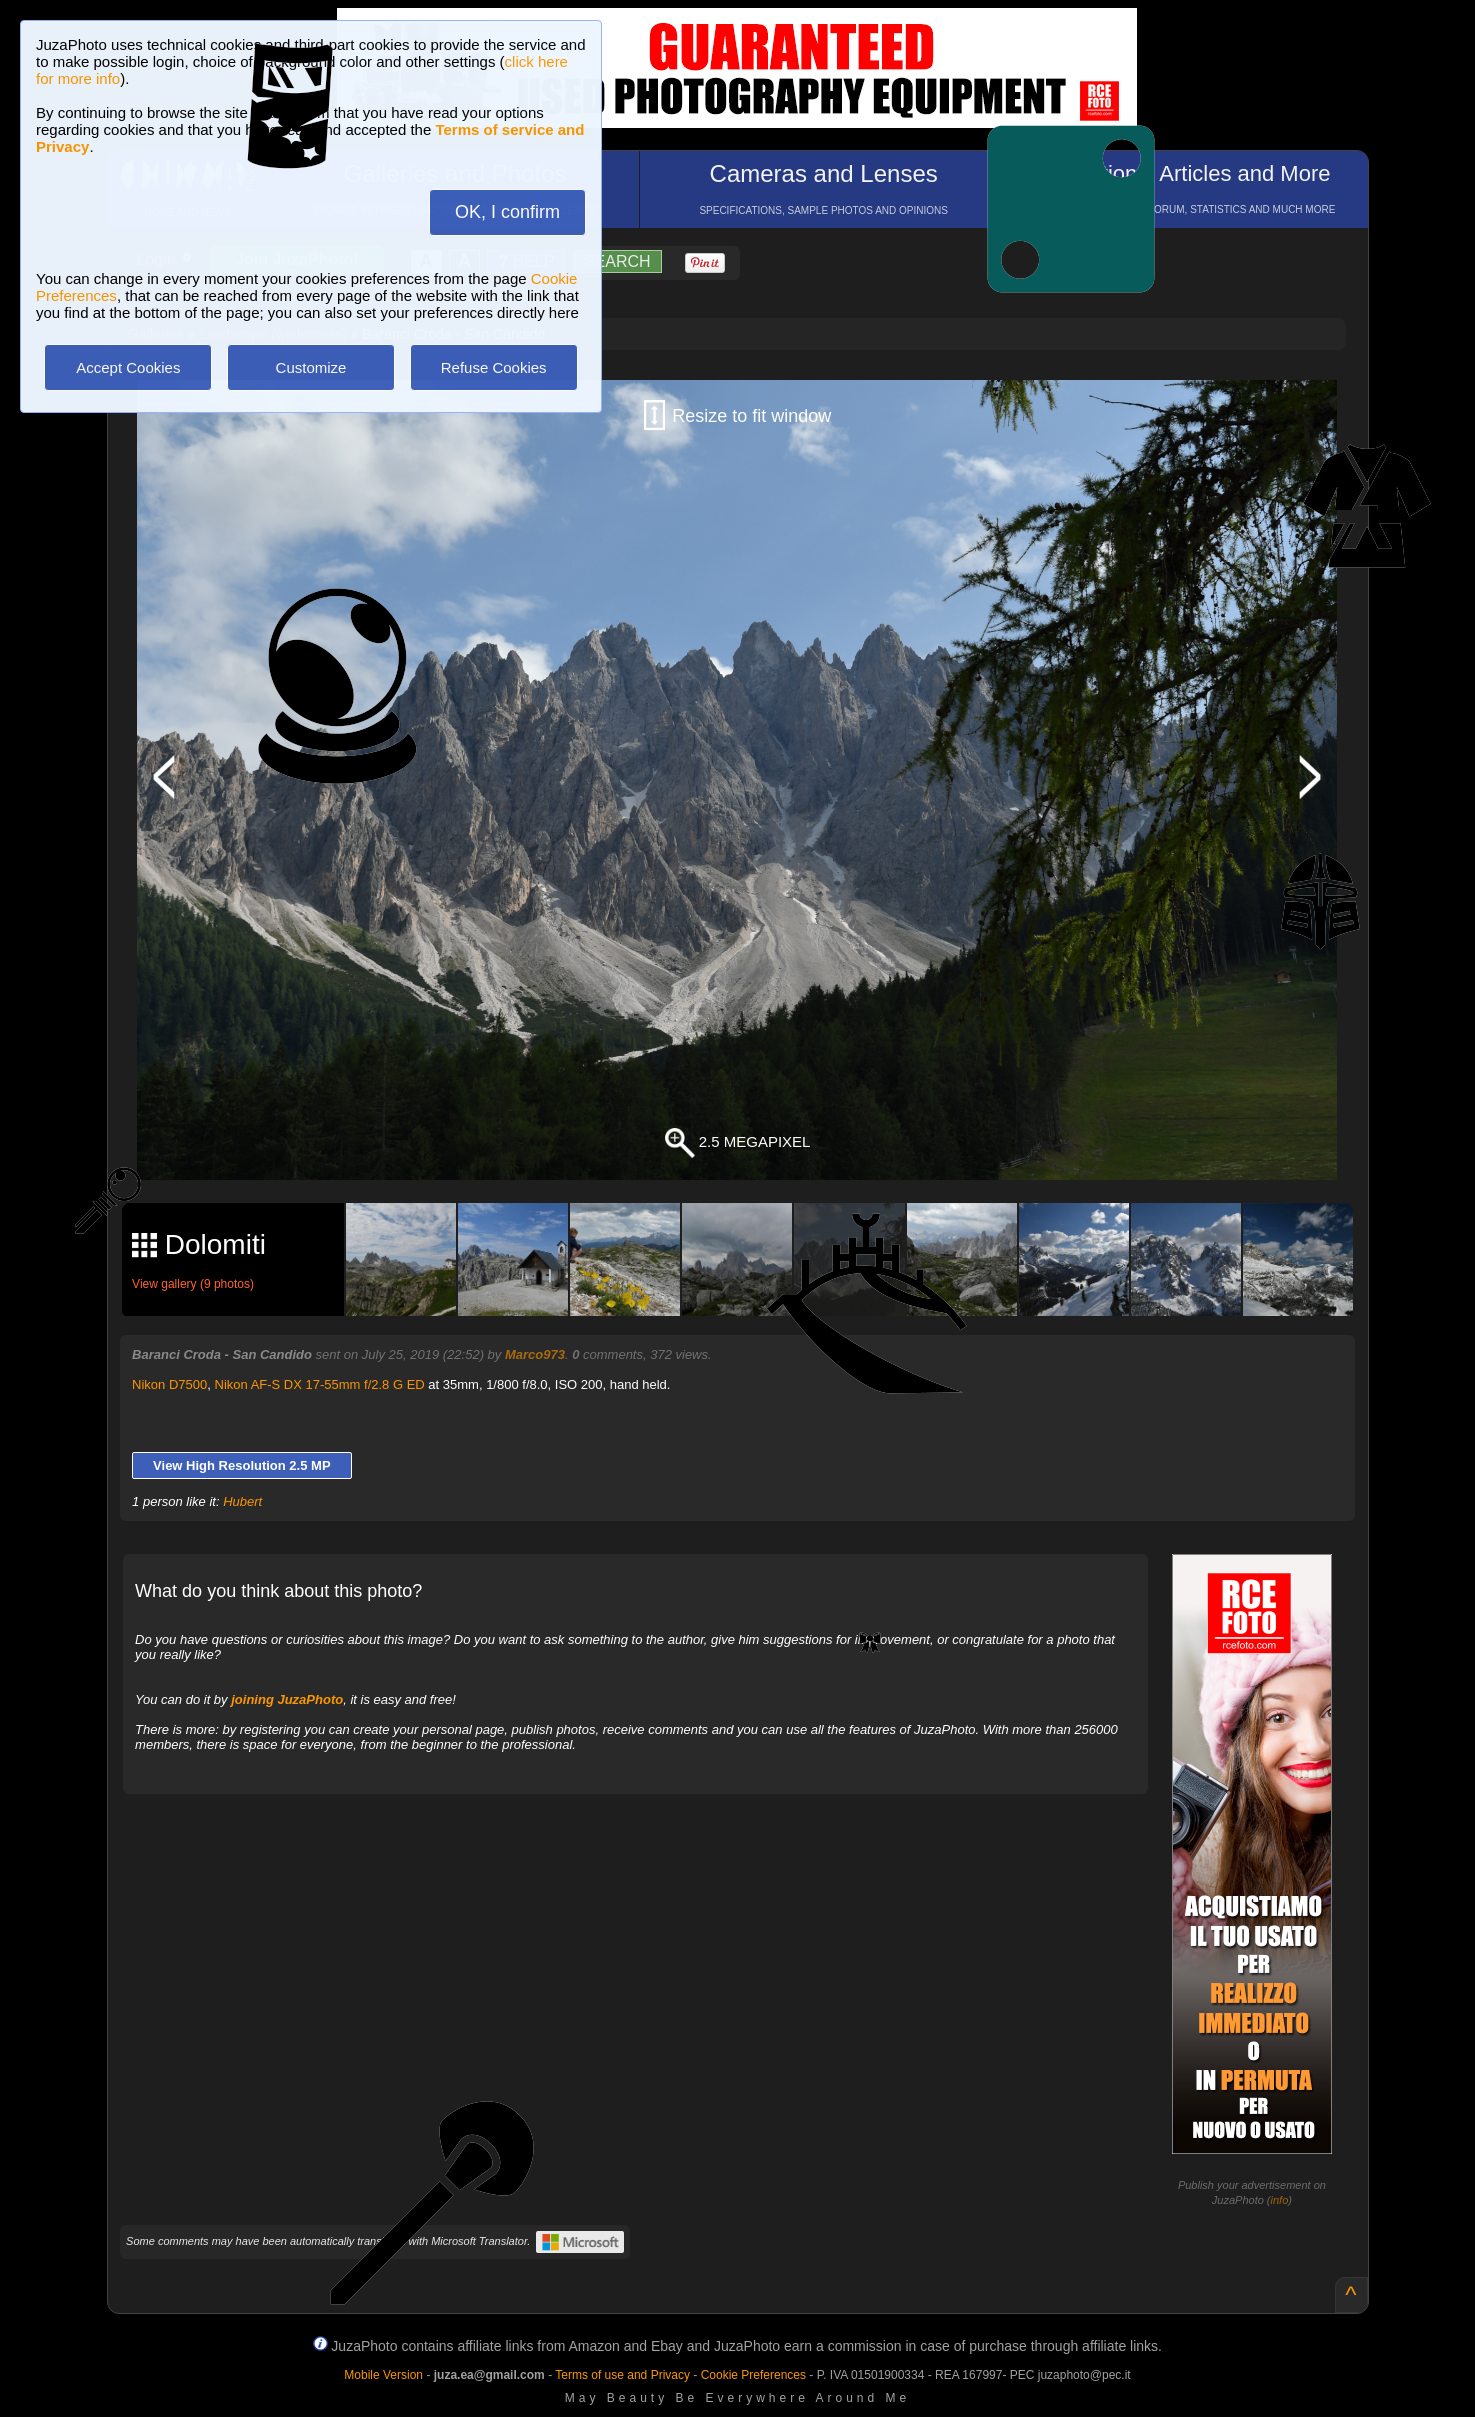 The image size is (1475, 2417). Describe the element at coordinates (1071, 209) in the screenshot. I see `roll the dice or randomize` at that location.